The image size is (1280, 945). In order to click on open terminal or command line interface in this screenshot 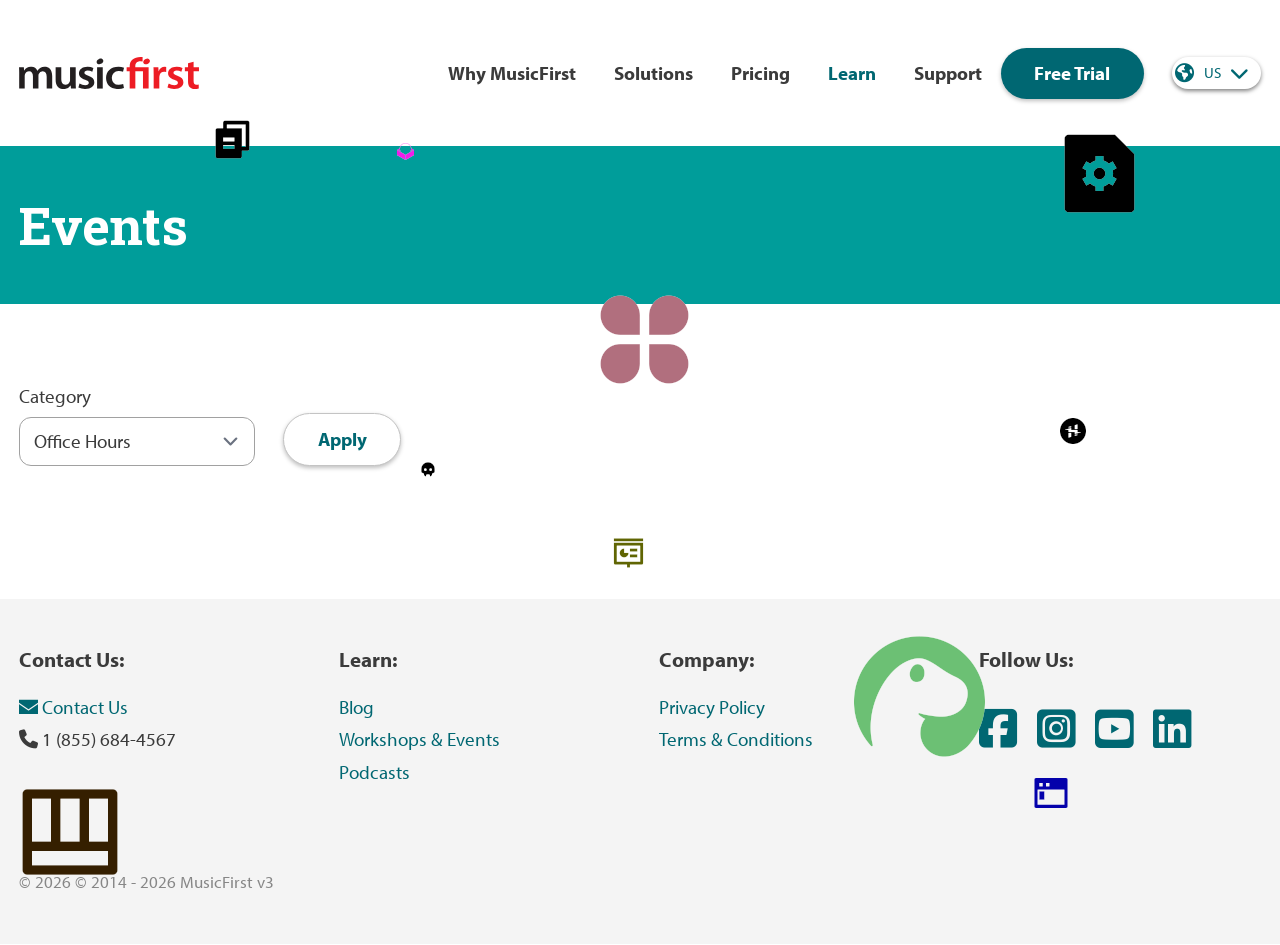, I will do `click(1051, 793)`.